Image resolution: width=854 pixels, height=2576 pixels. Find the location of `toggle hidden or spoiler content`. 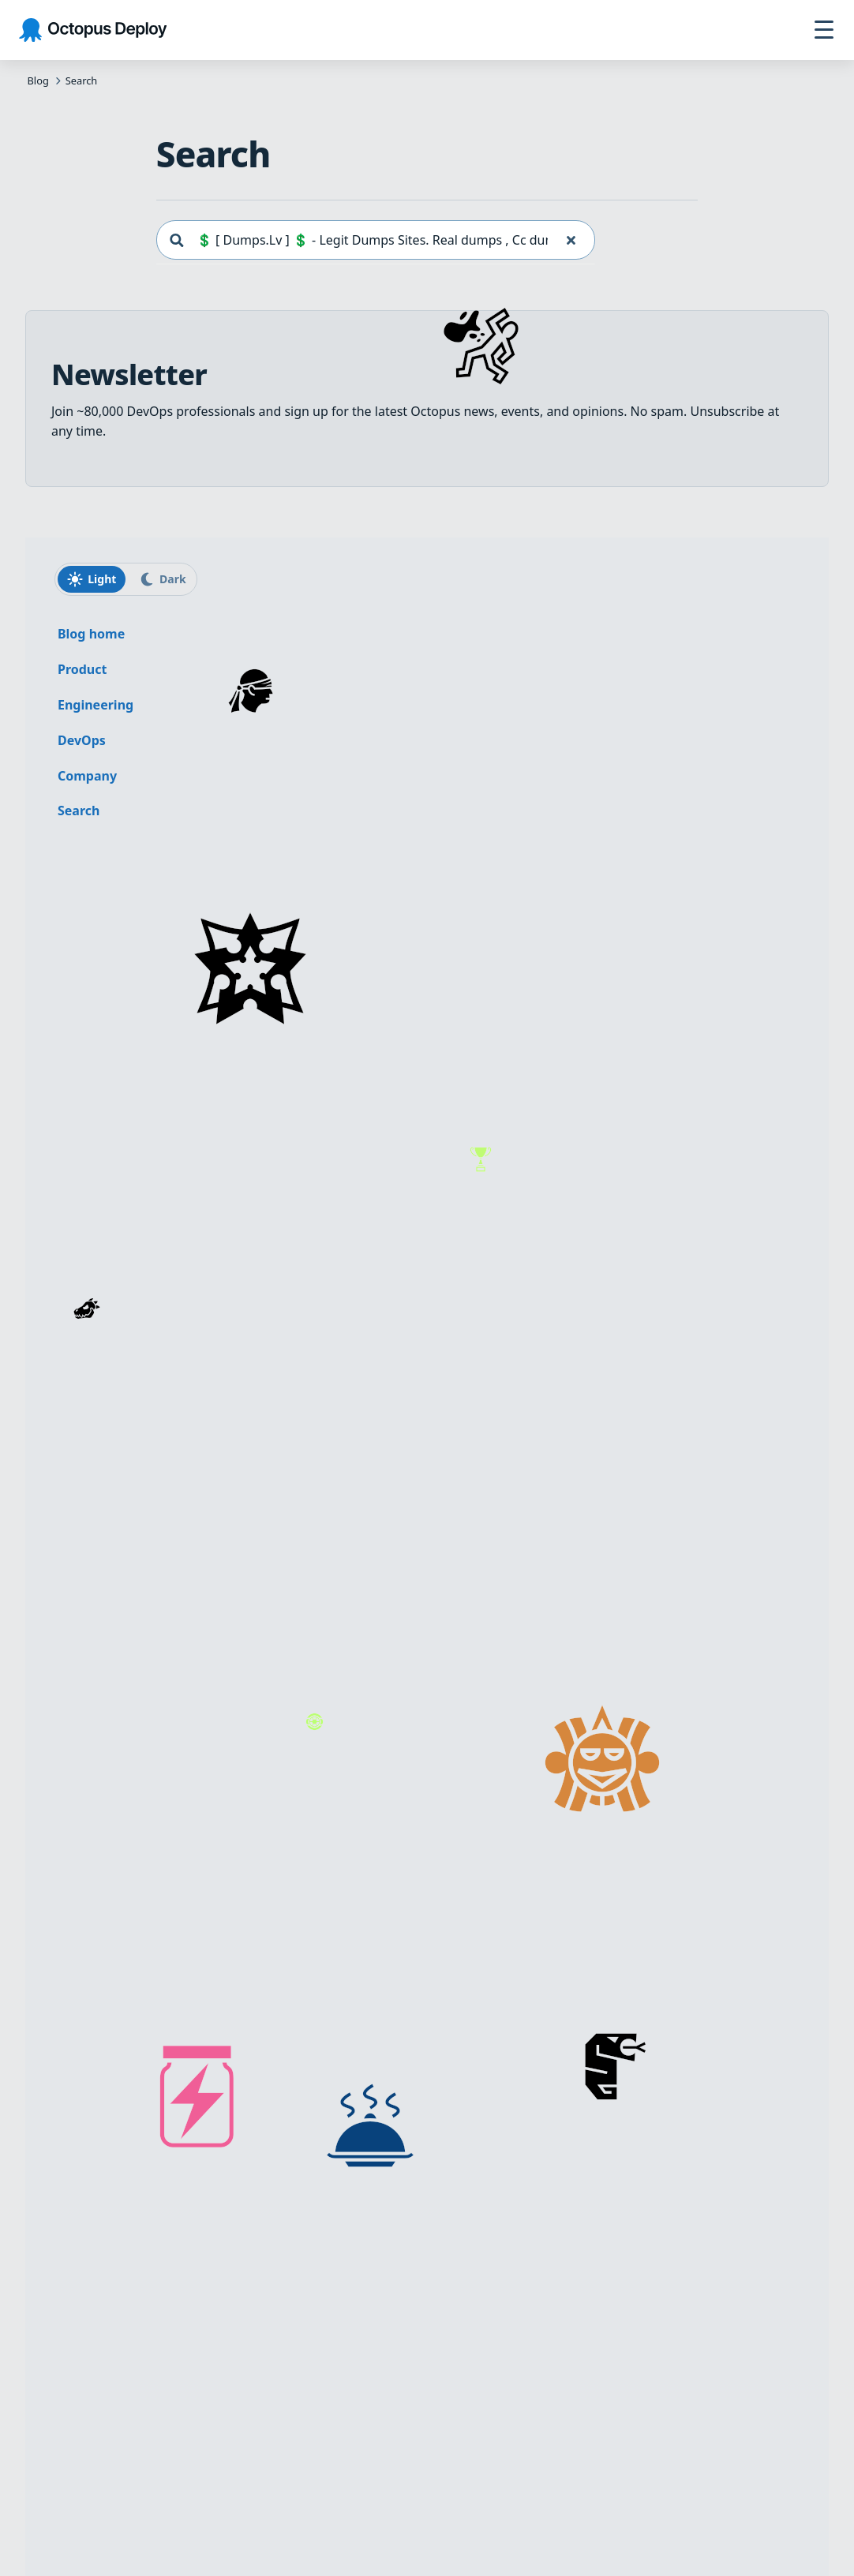

toggle hidden or spoiler content is located at coordinates (250, 691).